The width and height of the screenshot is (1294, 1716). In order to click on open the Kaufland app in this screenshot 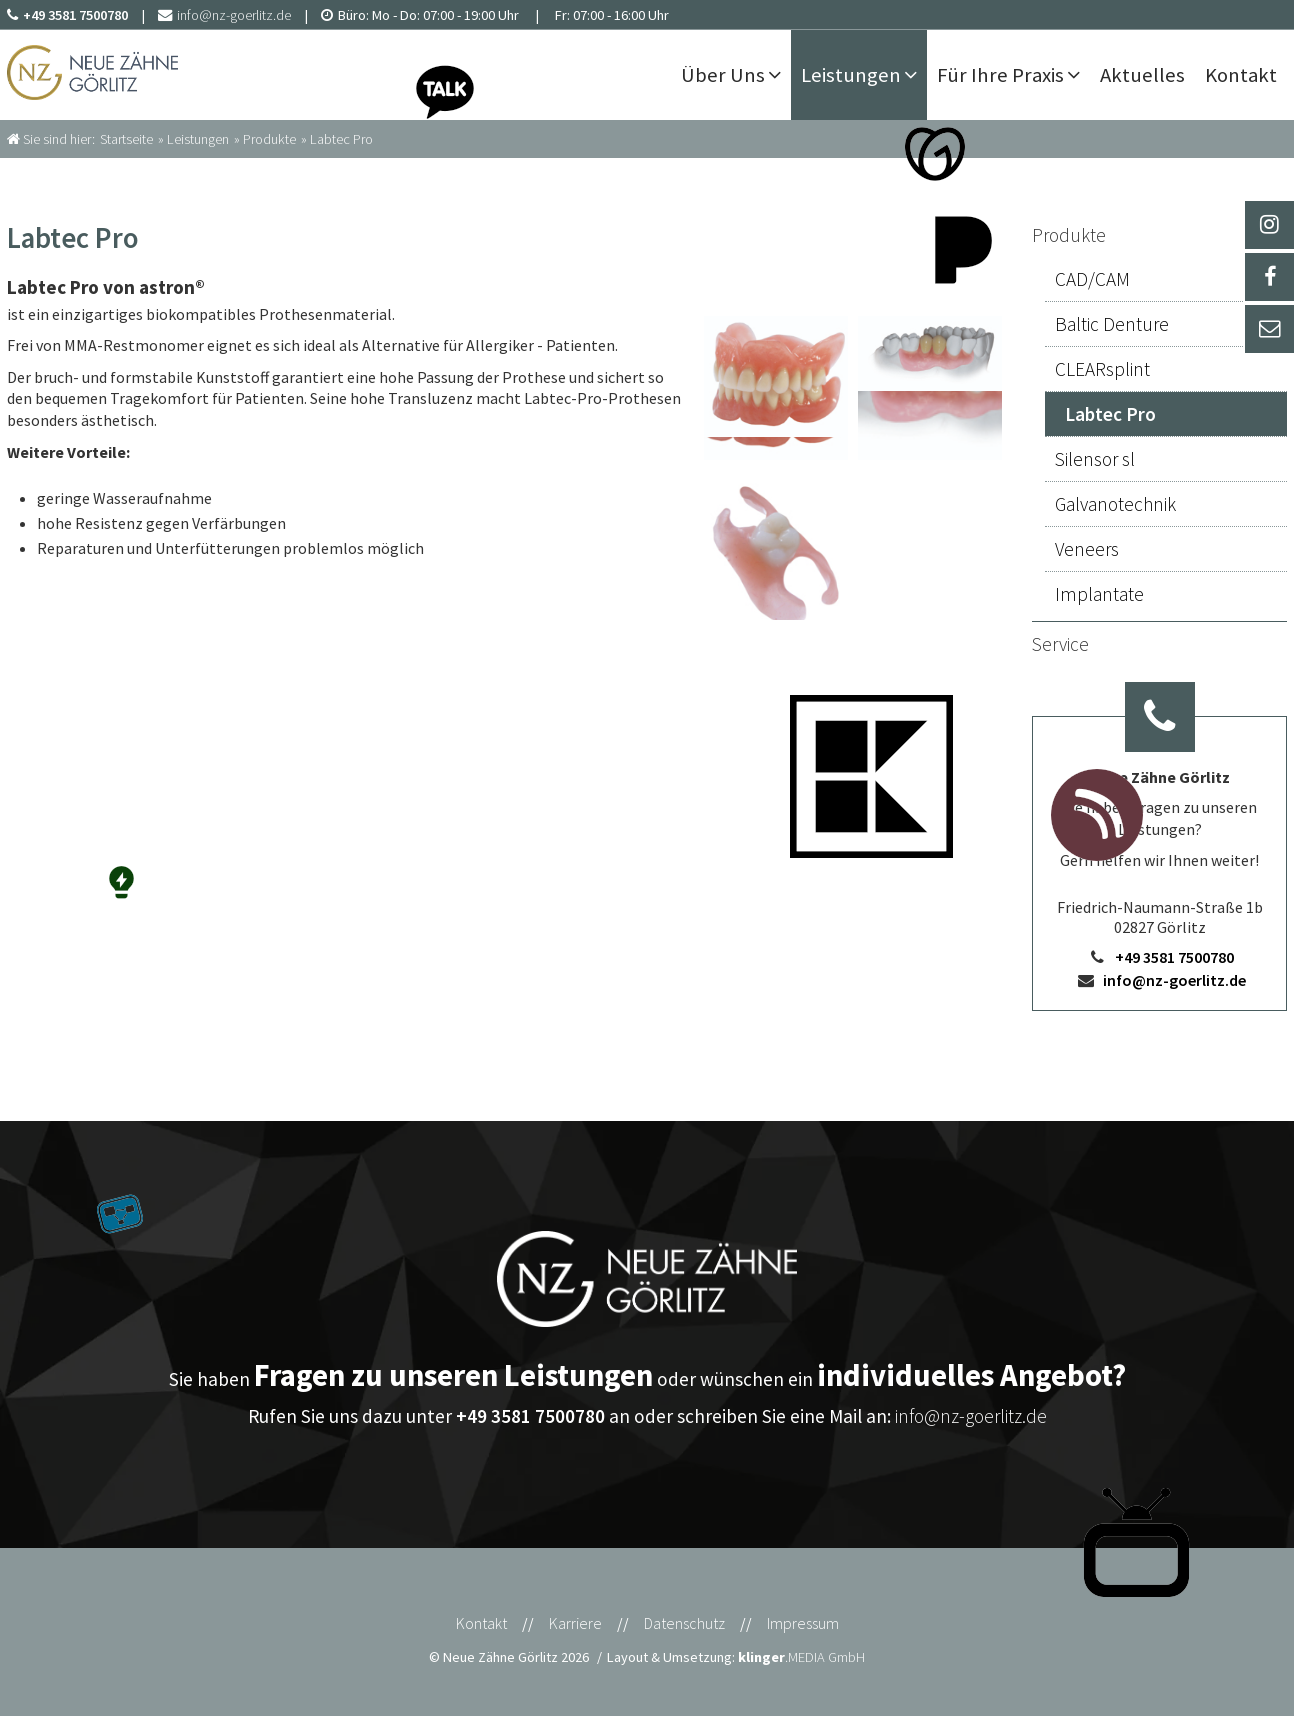, I will do `click(871, 776)`.